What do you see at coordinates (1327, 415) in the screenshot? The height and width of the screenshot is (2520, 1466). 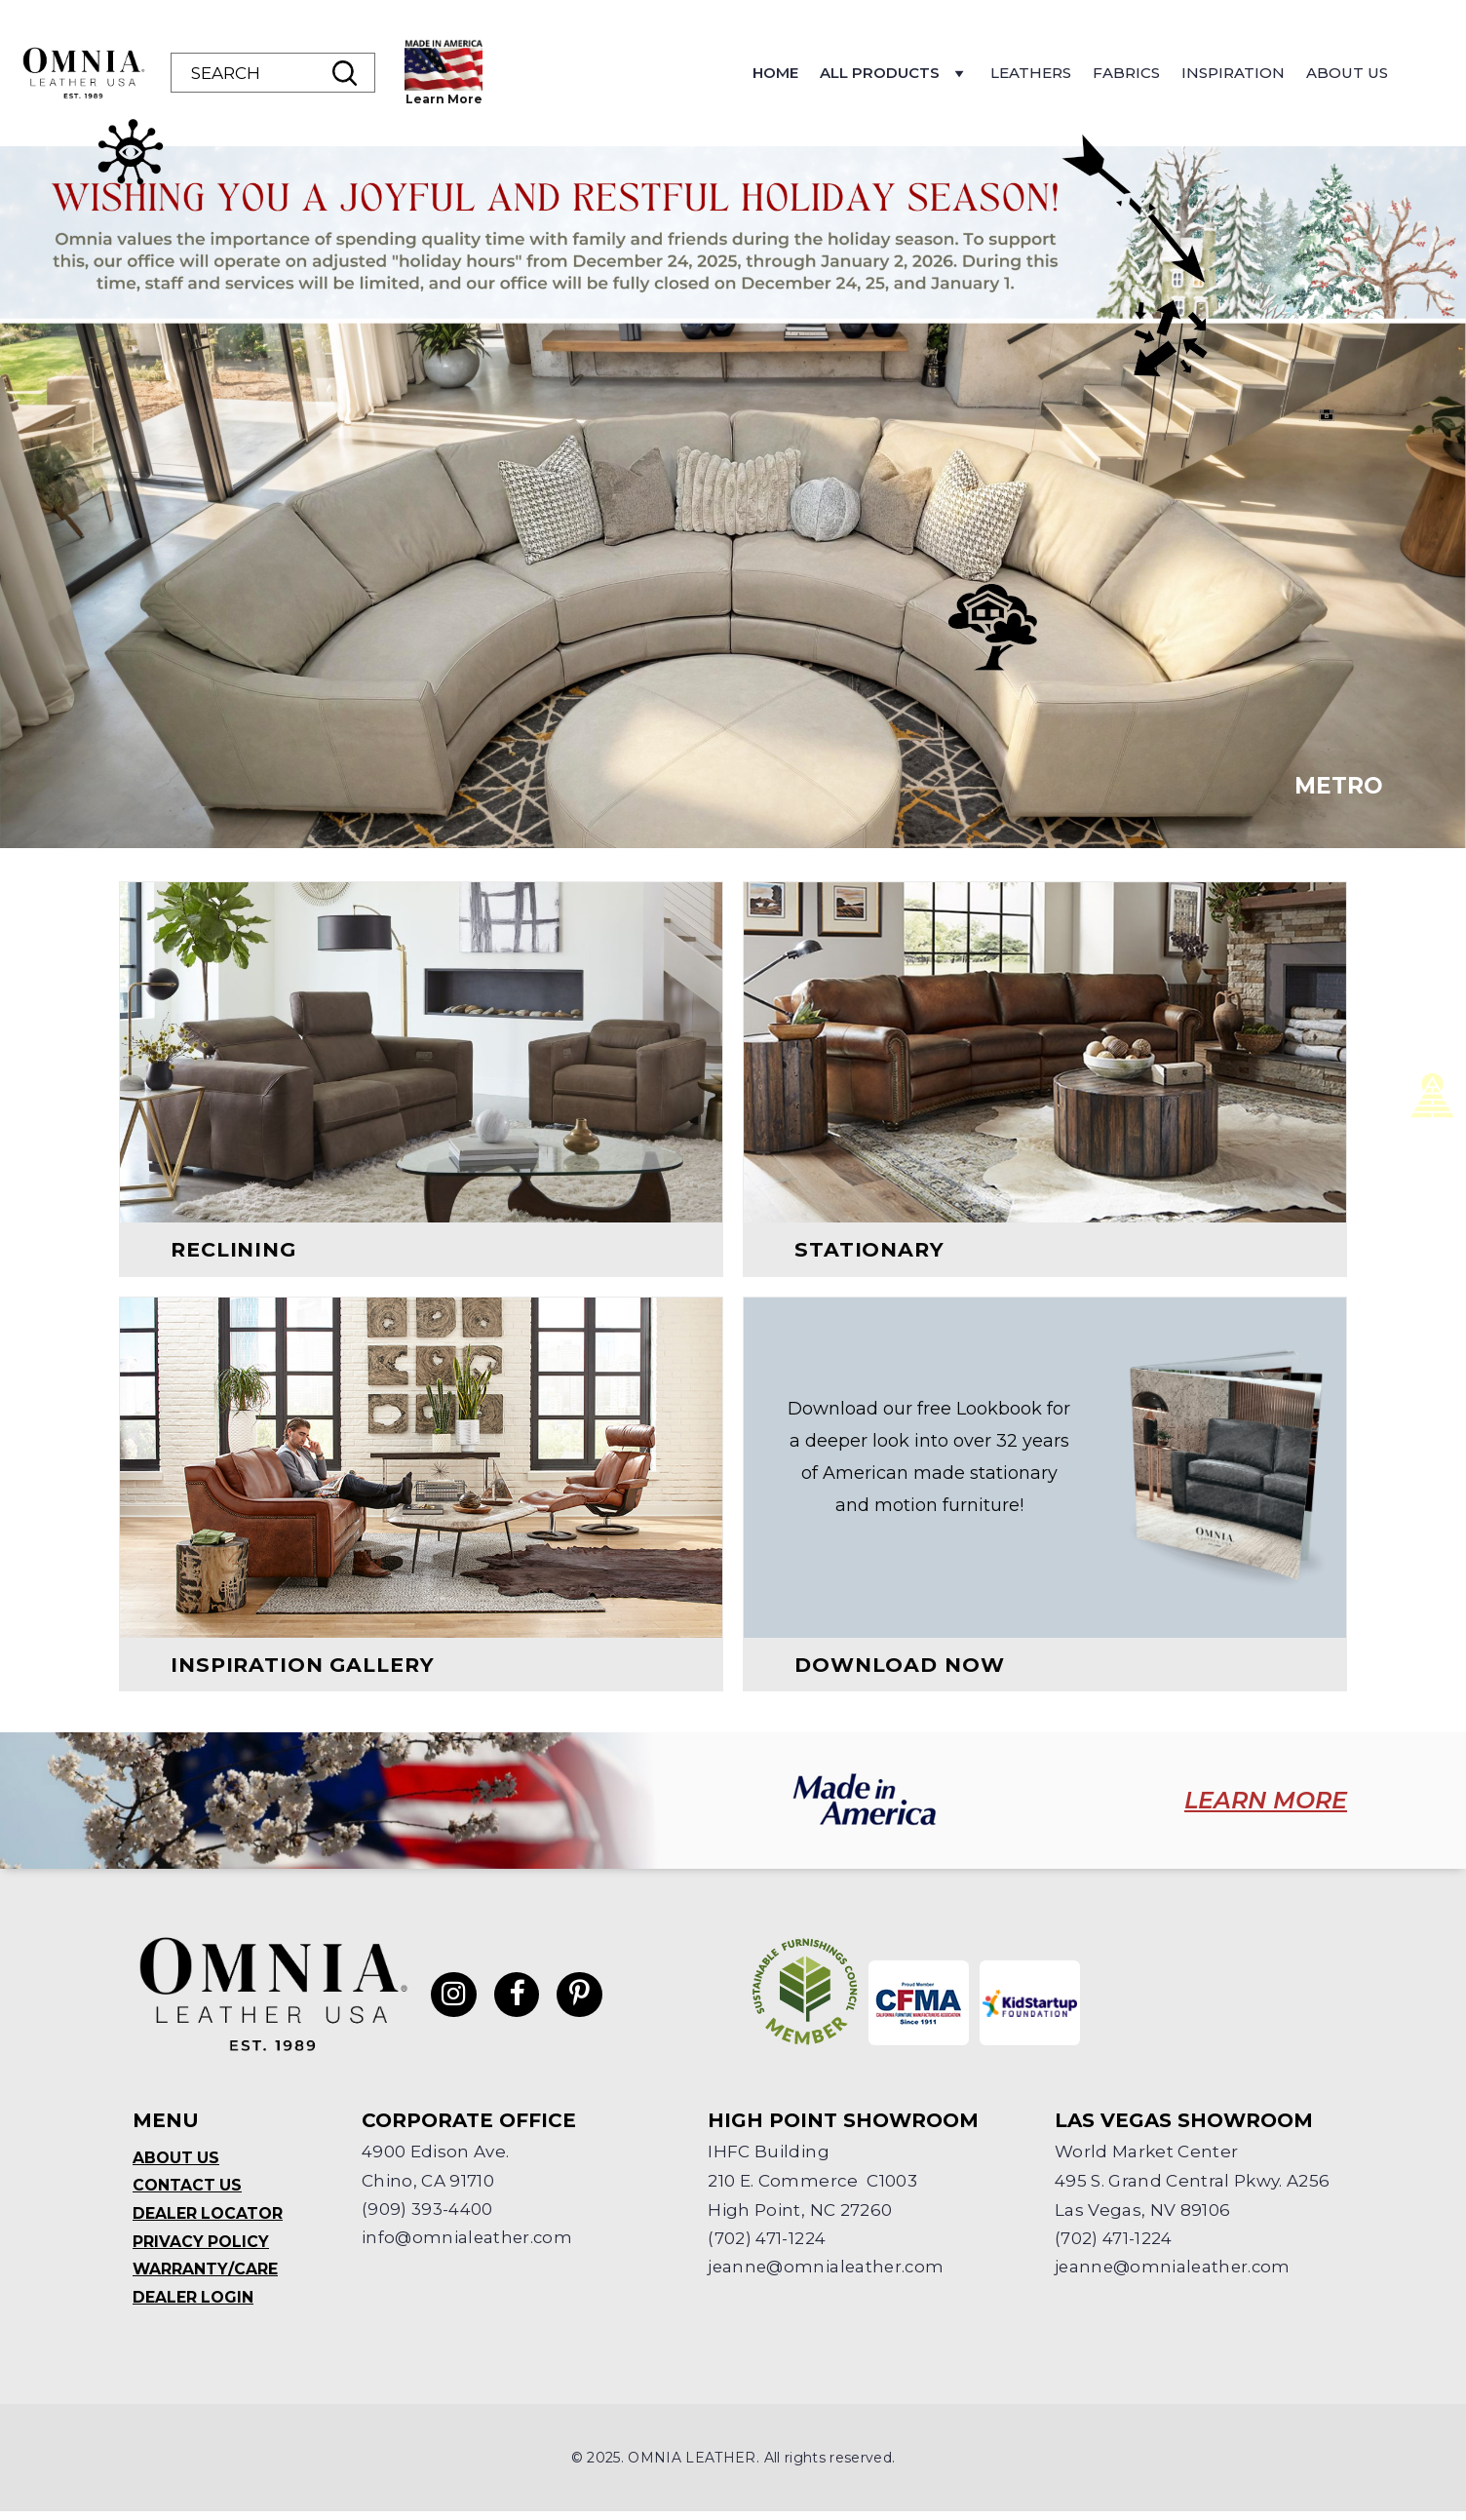 I see `open your inventory or storage` at bounding box center [1327, 415].